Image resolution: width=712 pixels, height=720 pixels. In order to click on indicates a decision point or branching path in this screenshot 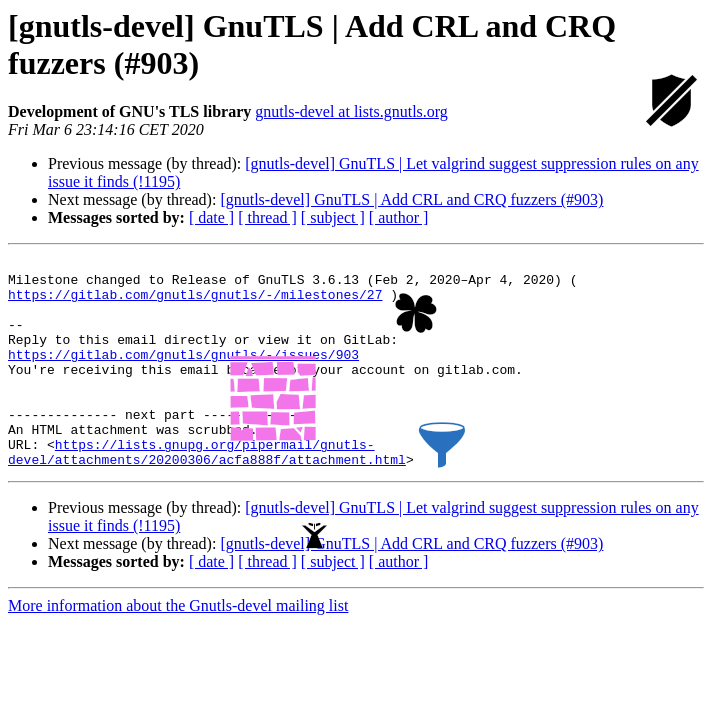, I will do `click(314, 535)`.